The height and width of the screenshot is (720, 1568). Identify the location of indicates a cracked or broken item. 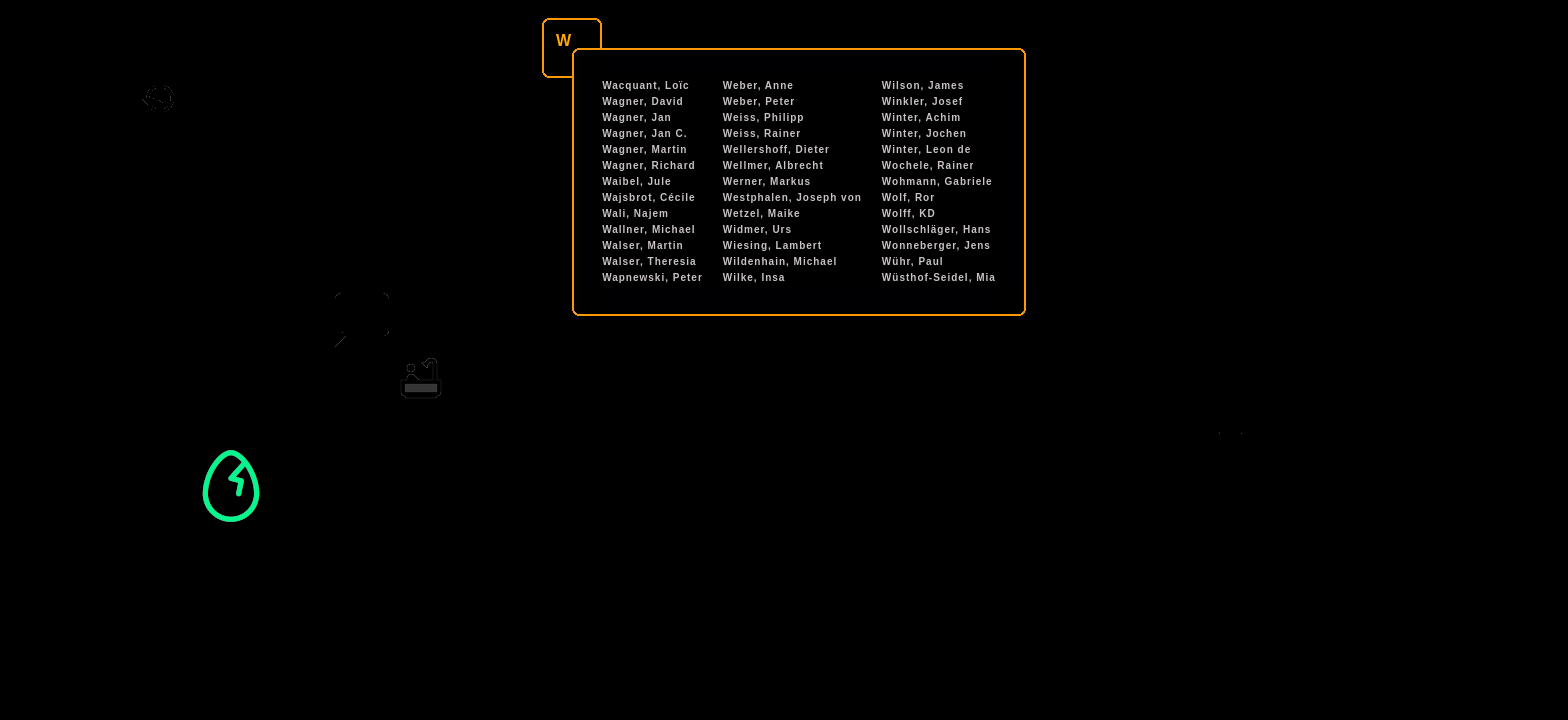
(231, 486).